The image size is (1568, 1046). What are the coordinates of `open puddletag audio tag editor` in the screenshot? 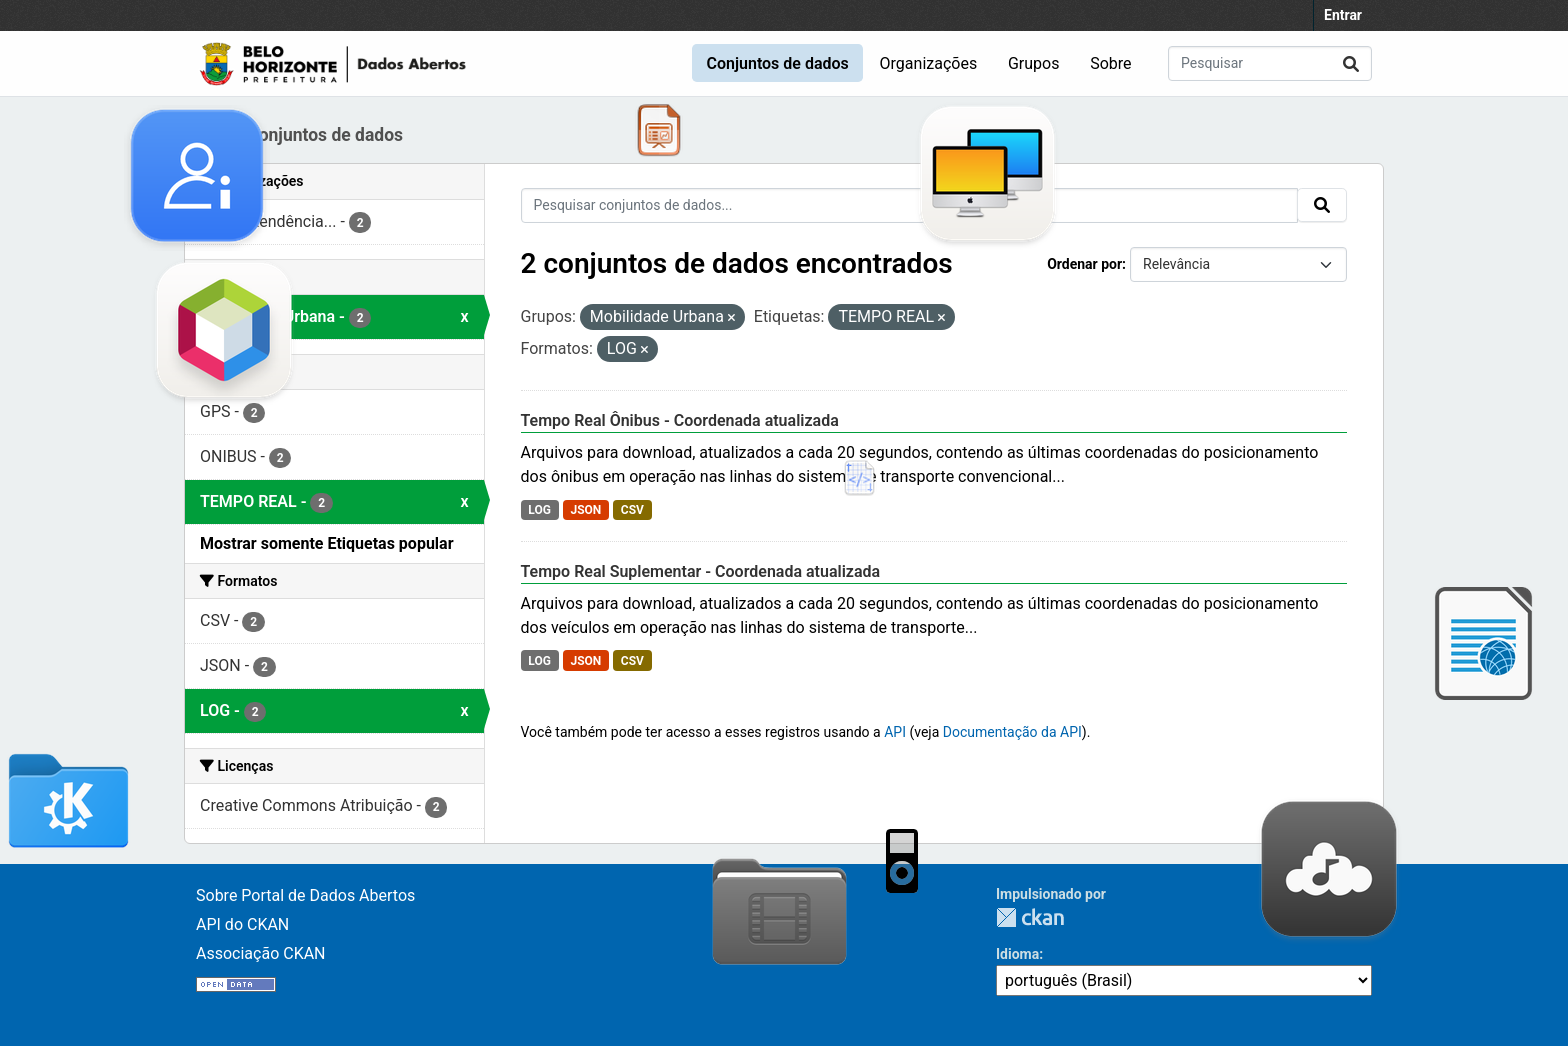 It's located at (1329, 869).